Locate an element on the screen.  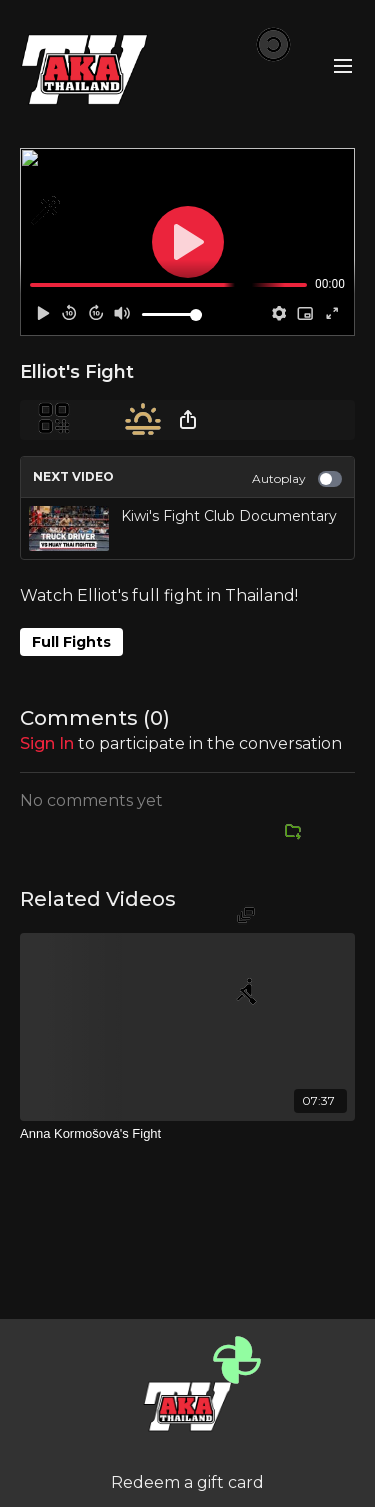
view dynamic or stacked content feed is located at coordinates (246, 915).